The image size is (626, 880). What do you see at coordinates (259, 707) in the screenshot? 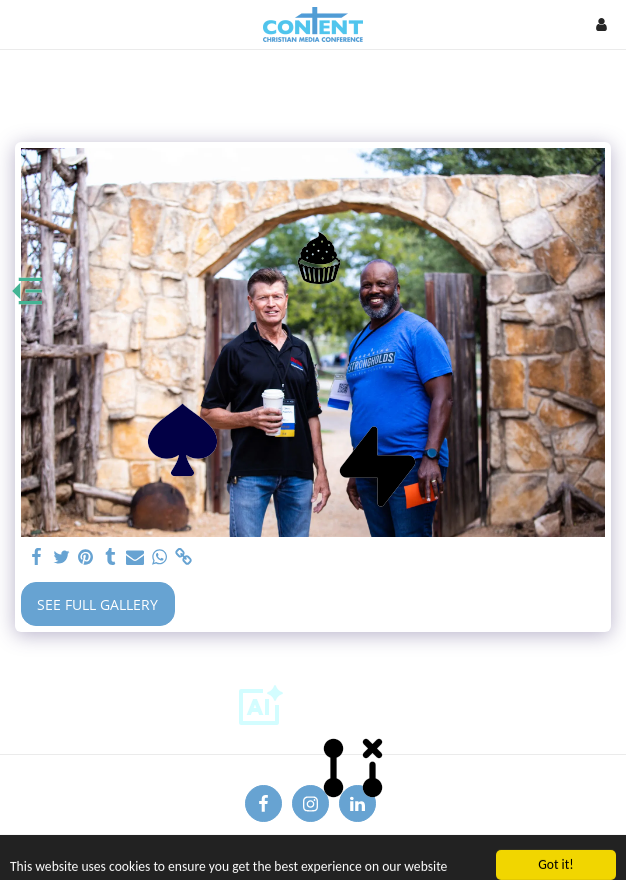
I see `generate content using AI` at bounding box center [259, 707].